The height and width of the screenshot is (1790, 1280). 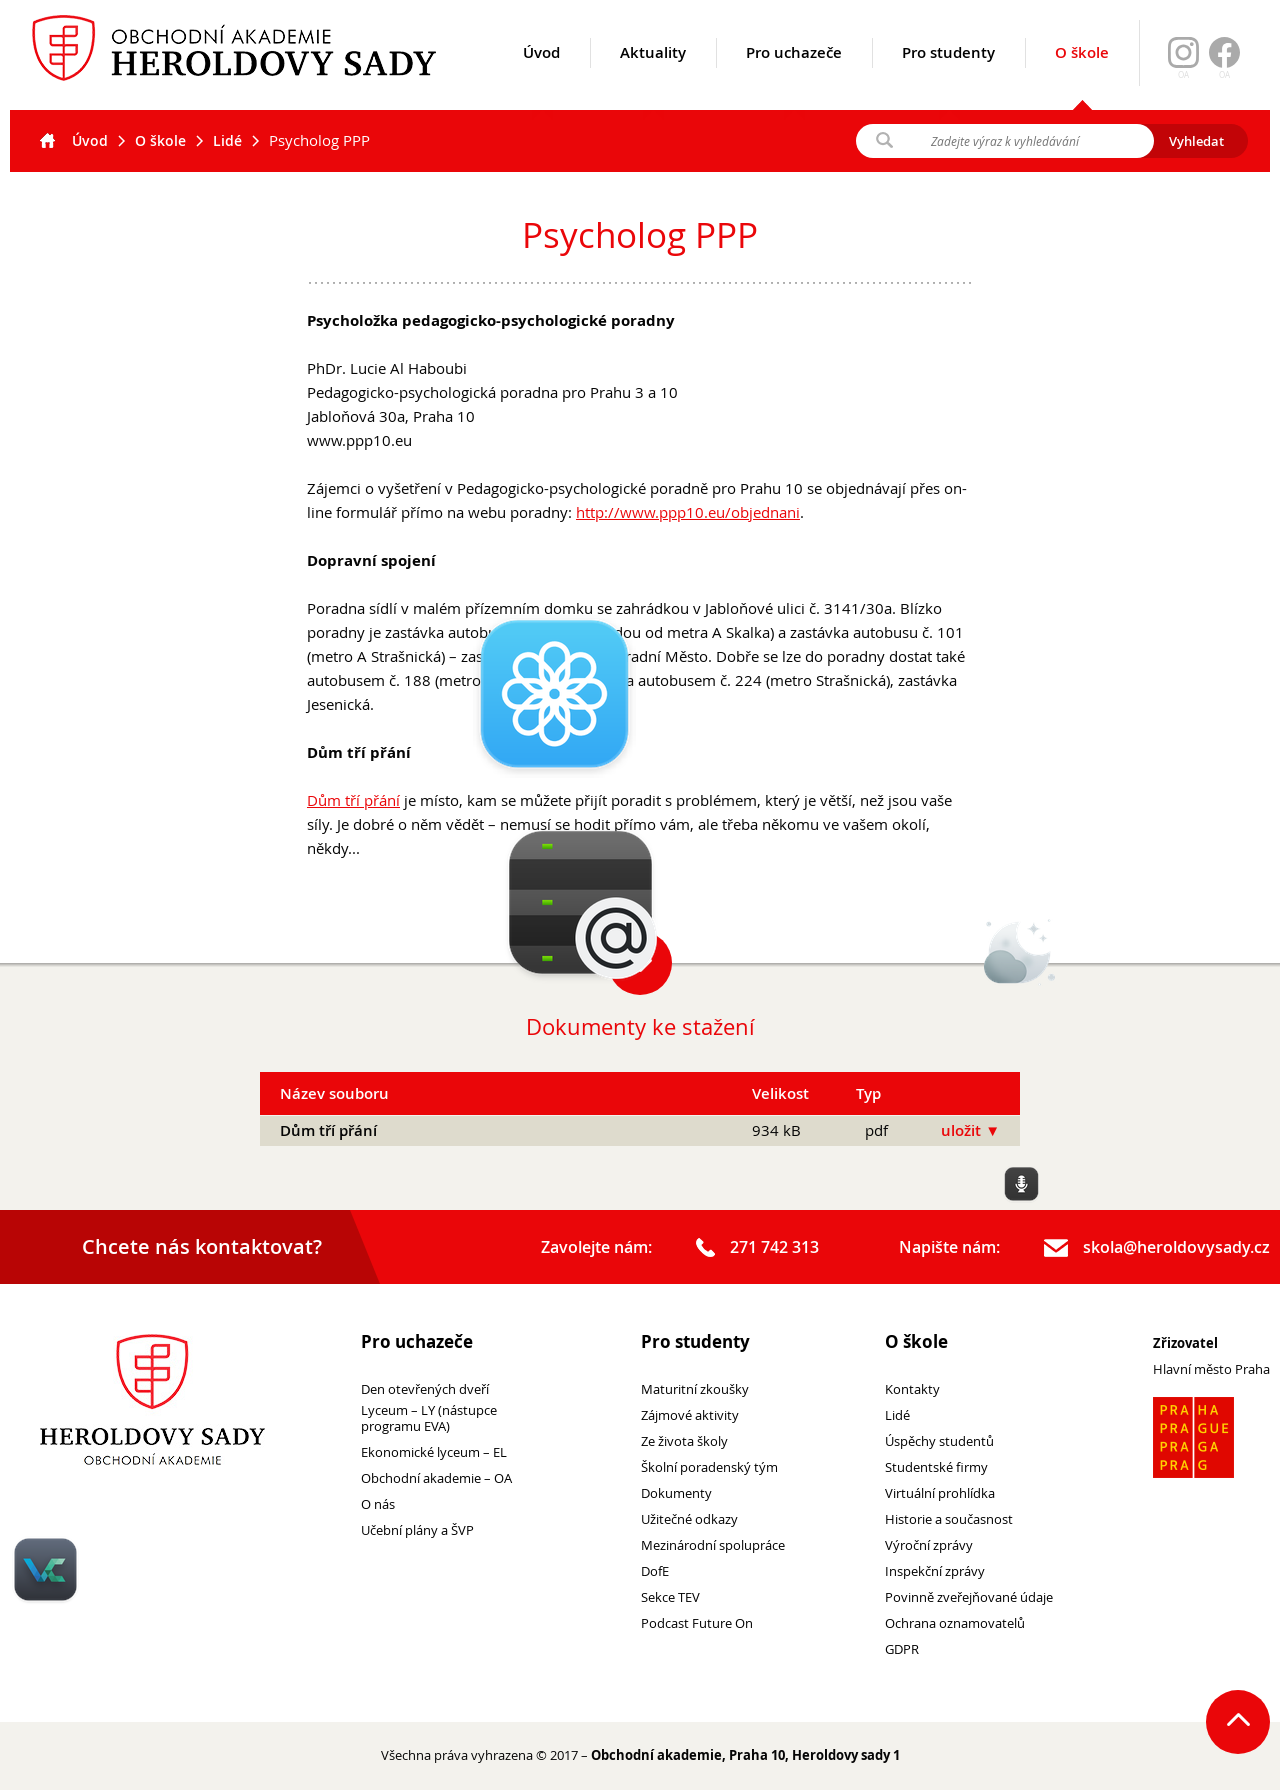 I want to click on open podcast or audio recording app, so click(x=1021, y=1184).